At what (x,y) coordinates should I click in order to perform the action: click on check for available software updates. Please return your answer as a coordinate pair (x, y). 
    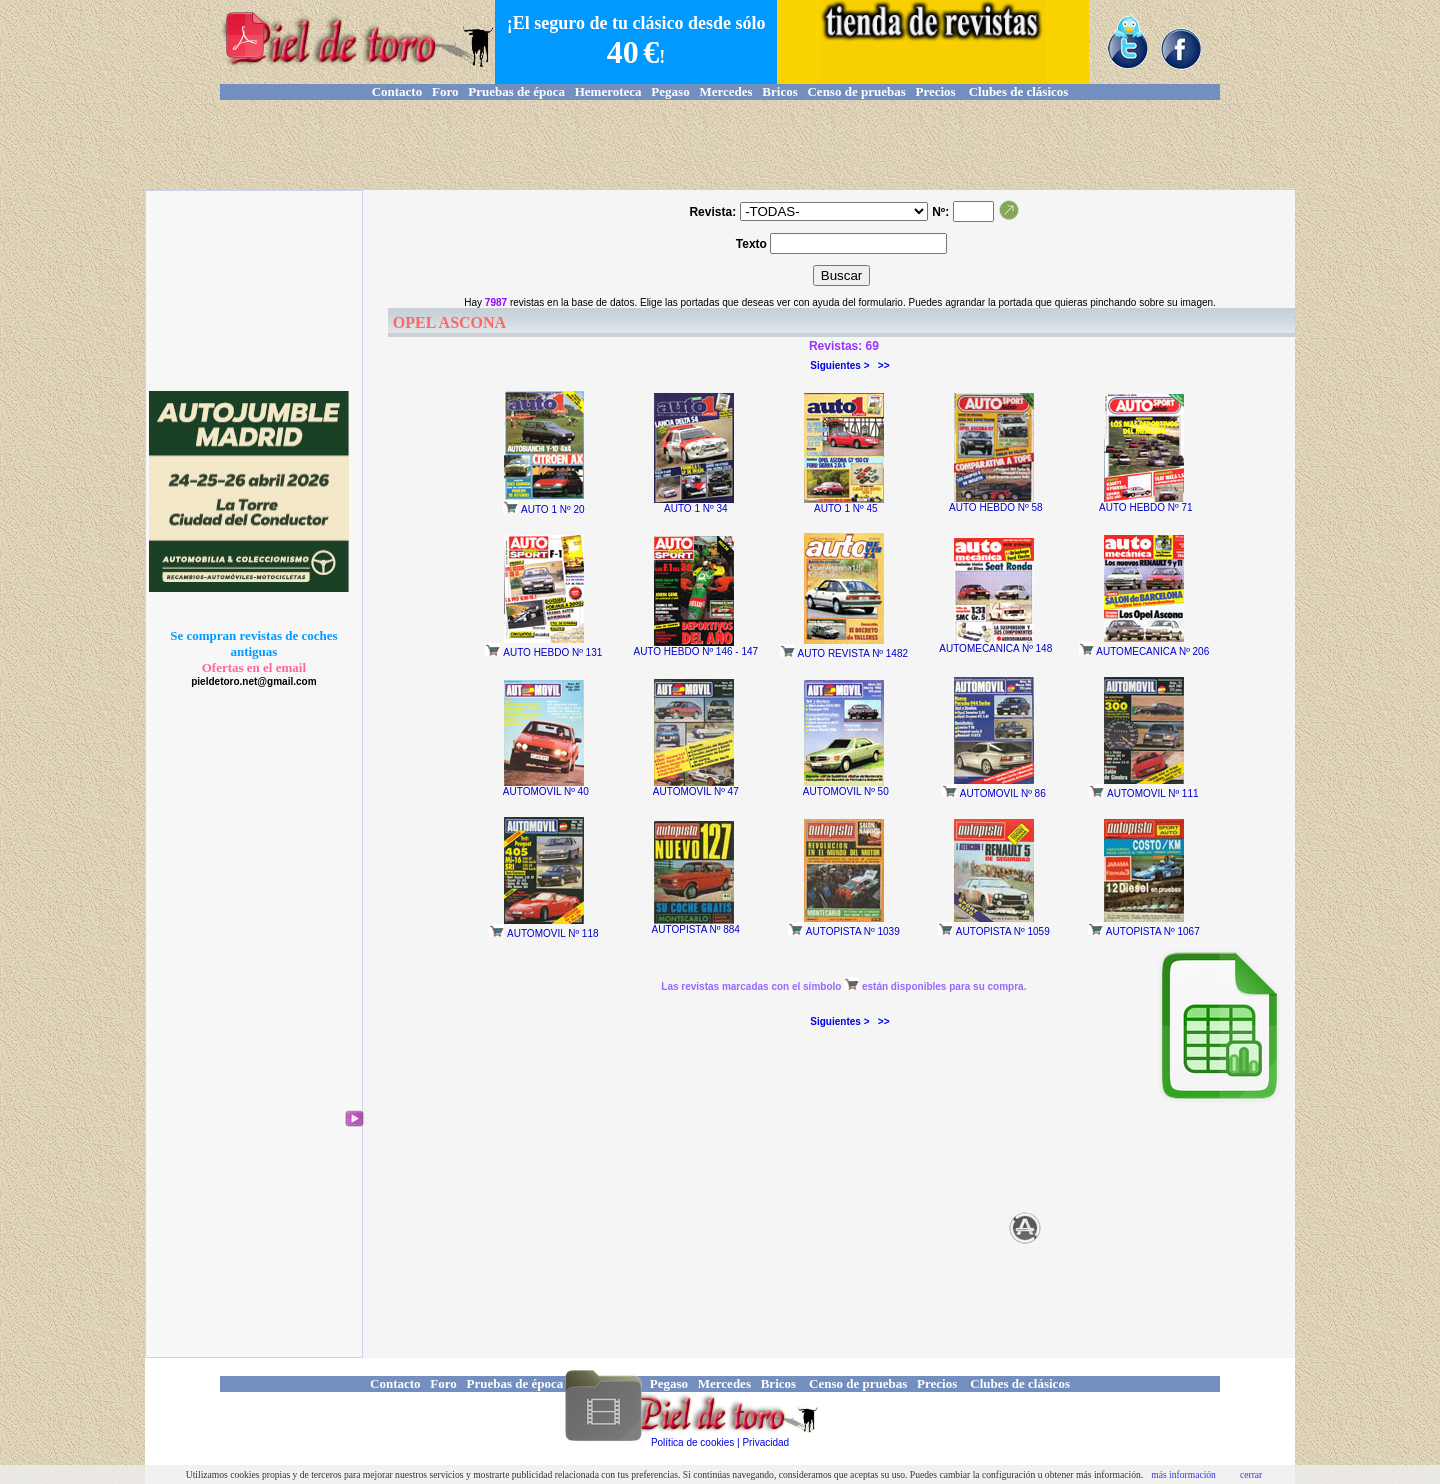
    Looking at the image, I should click on (1025, 1228).